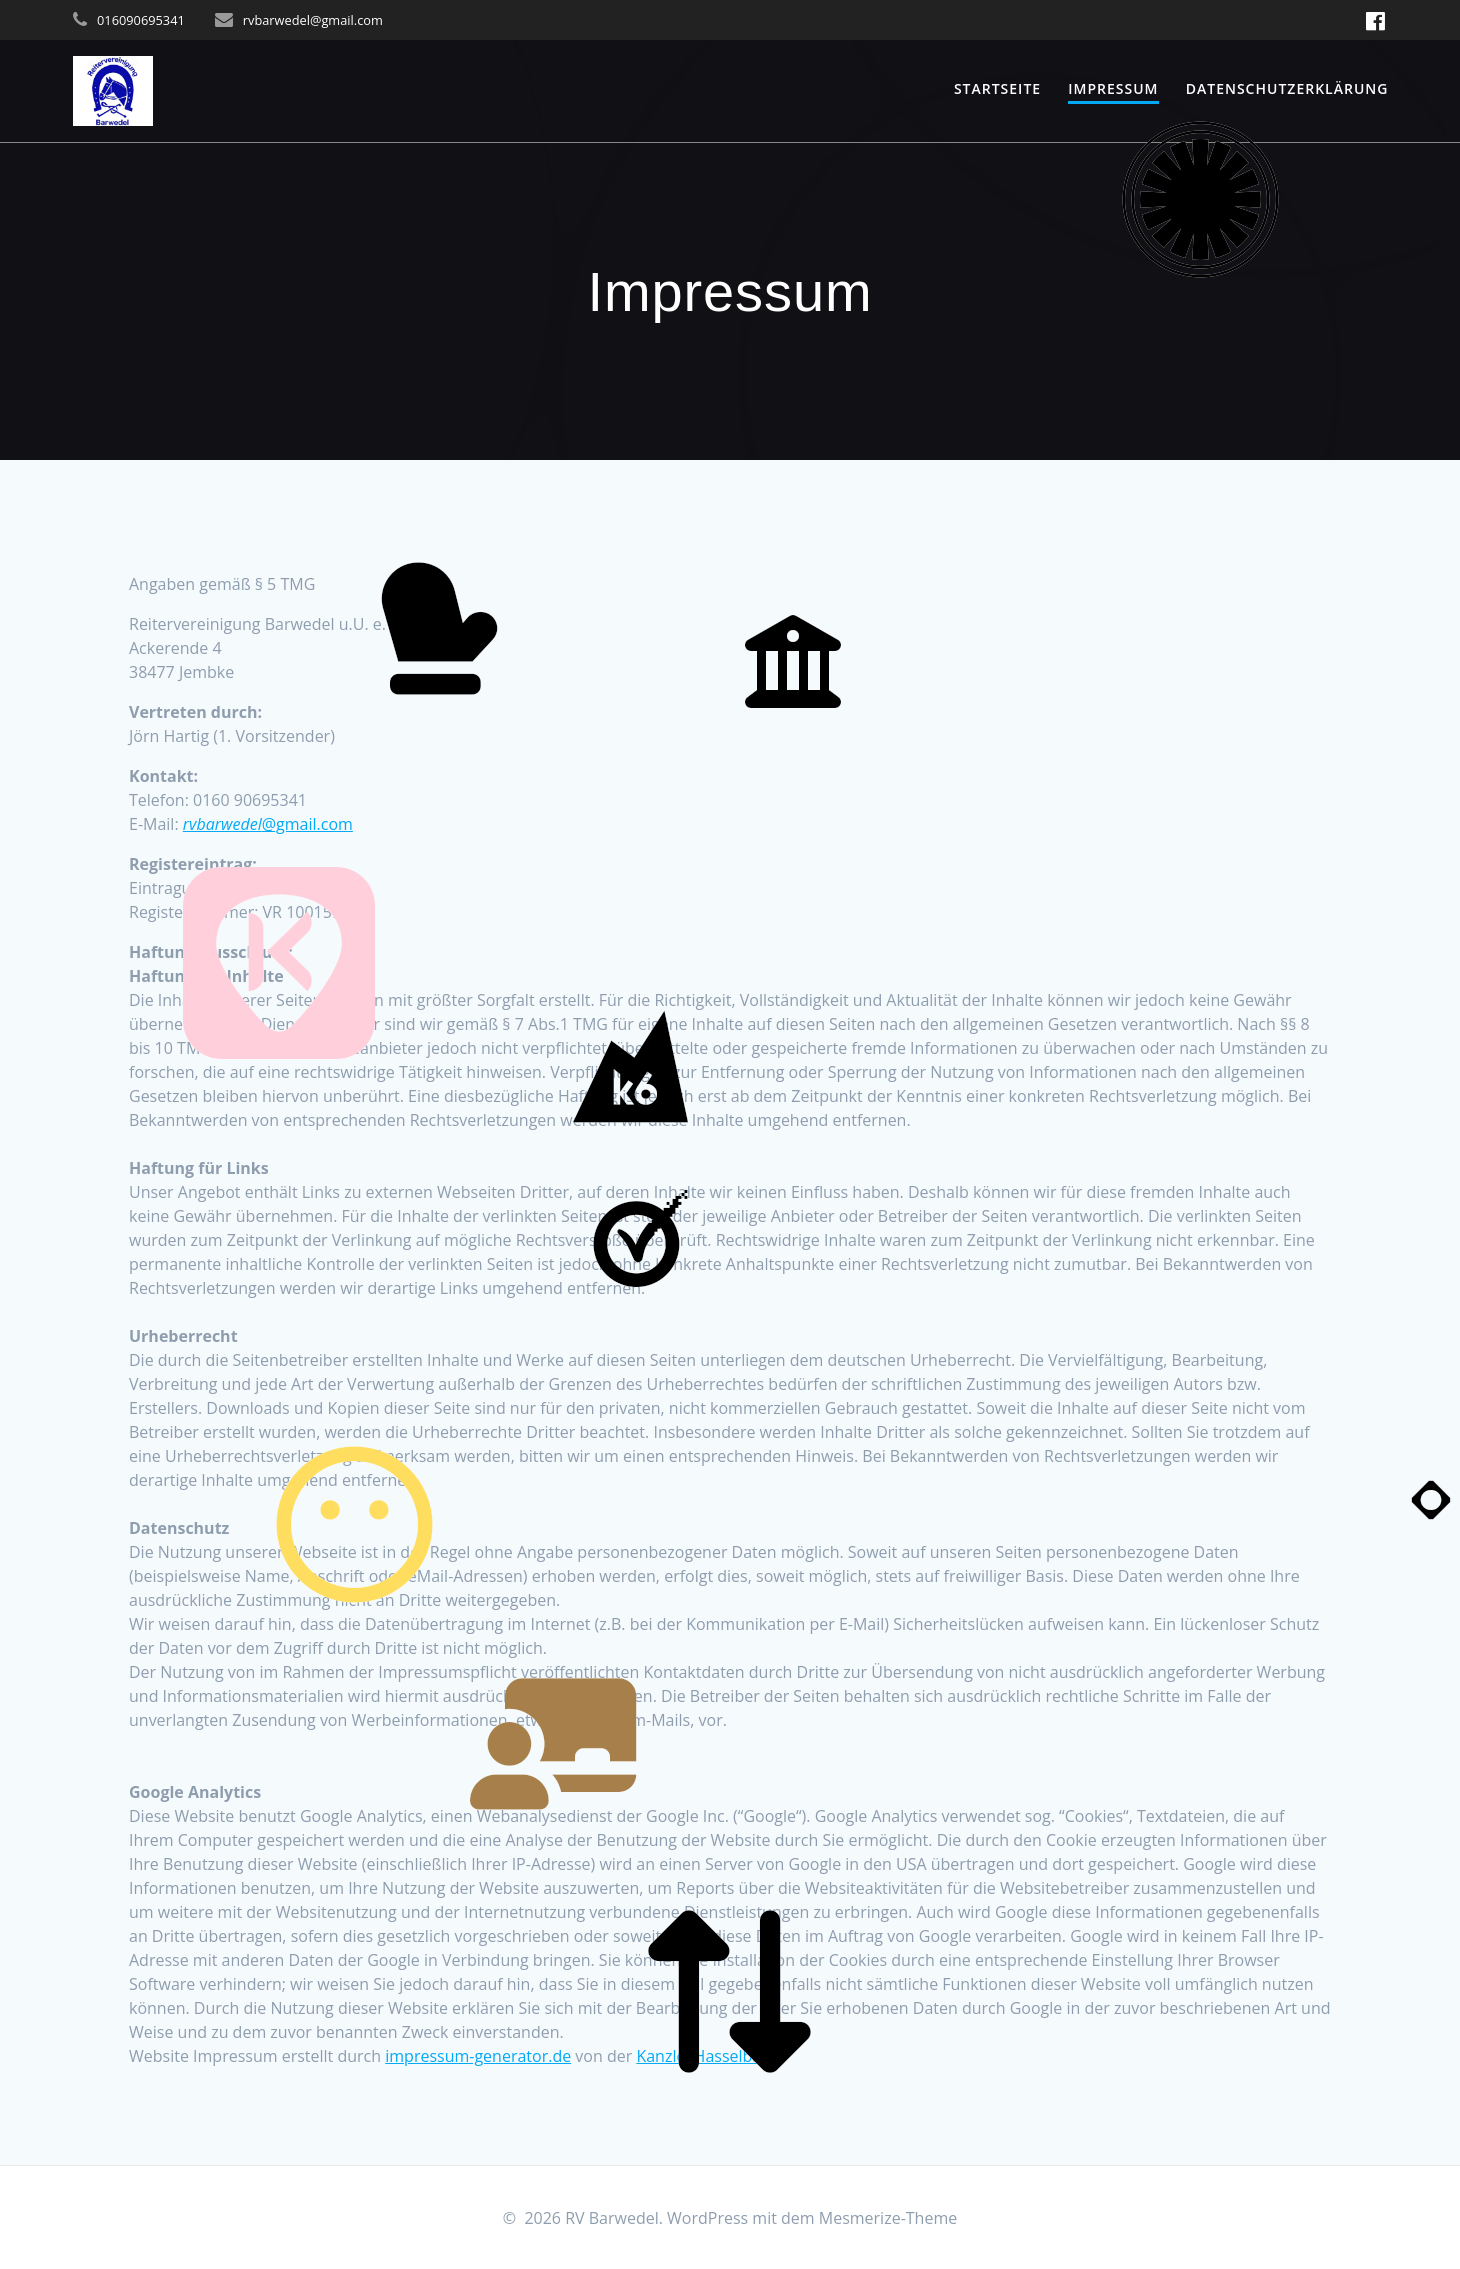  I want to click on sort items in ascending or descending order, so click(729, 1991).